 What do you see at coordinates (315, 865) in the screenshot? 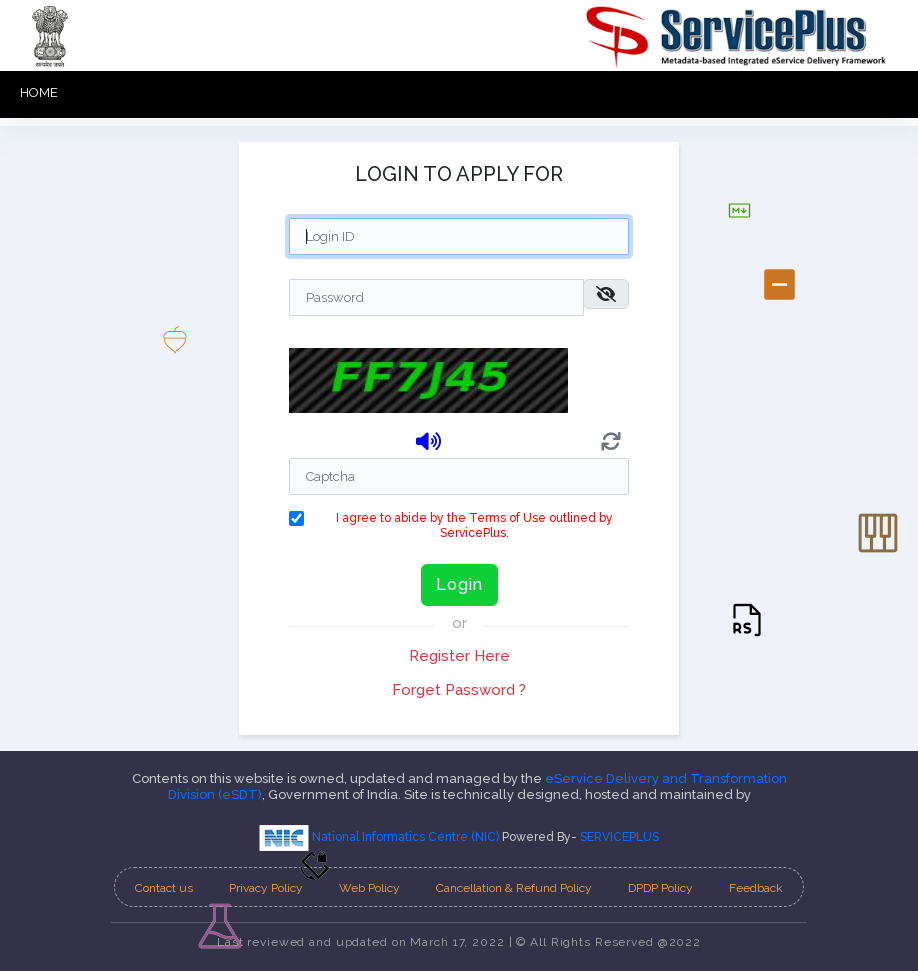
I see `lock screen rotation to current orientation` at bounding box center [315, 865].